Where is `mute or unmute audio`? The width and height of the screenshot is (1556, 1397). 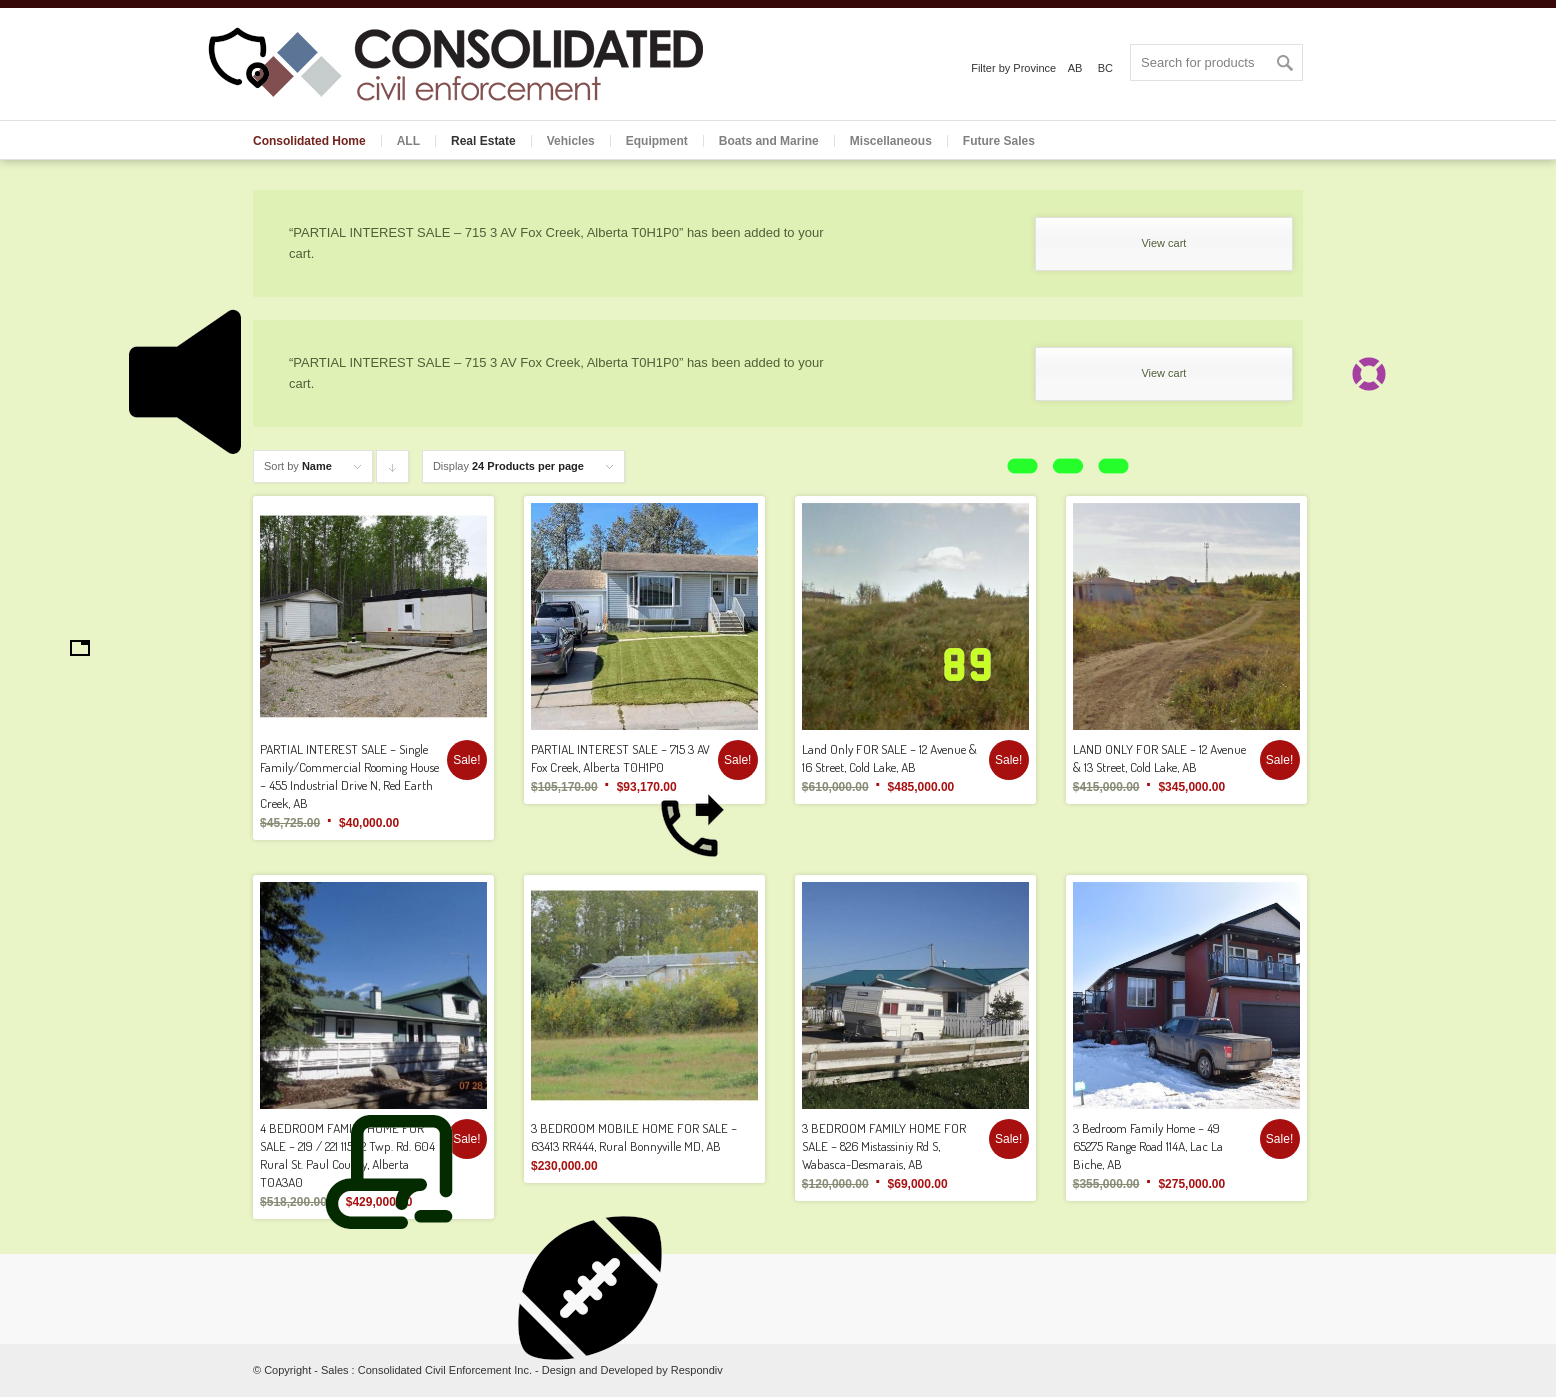 mute or unmute audio is located at coordinates (193, 382).